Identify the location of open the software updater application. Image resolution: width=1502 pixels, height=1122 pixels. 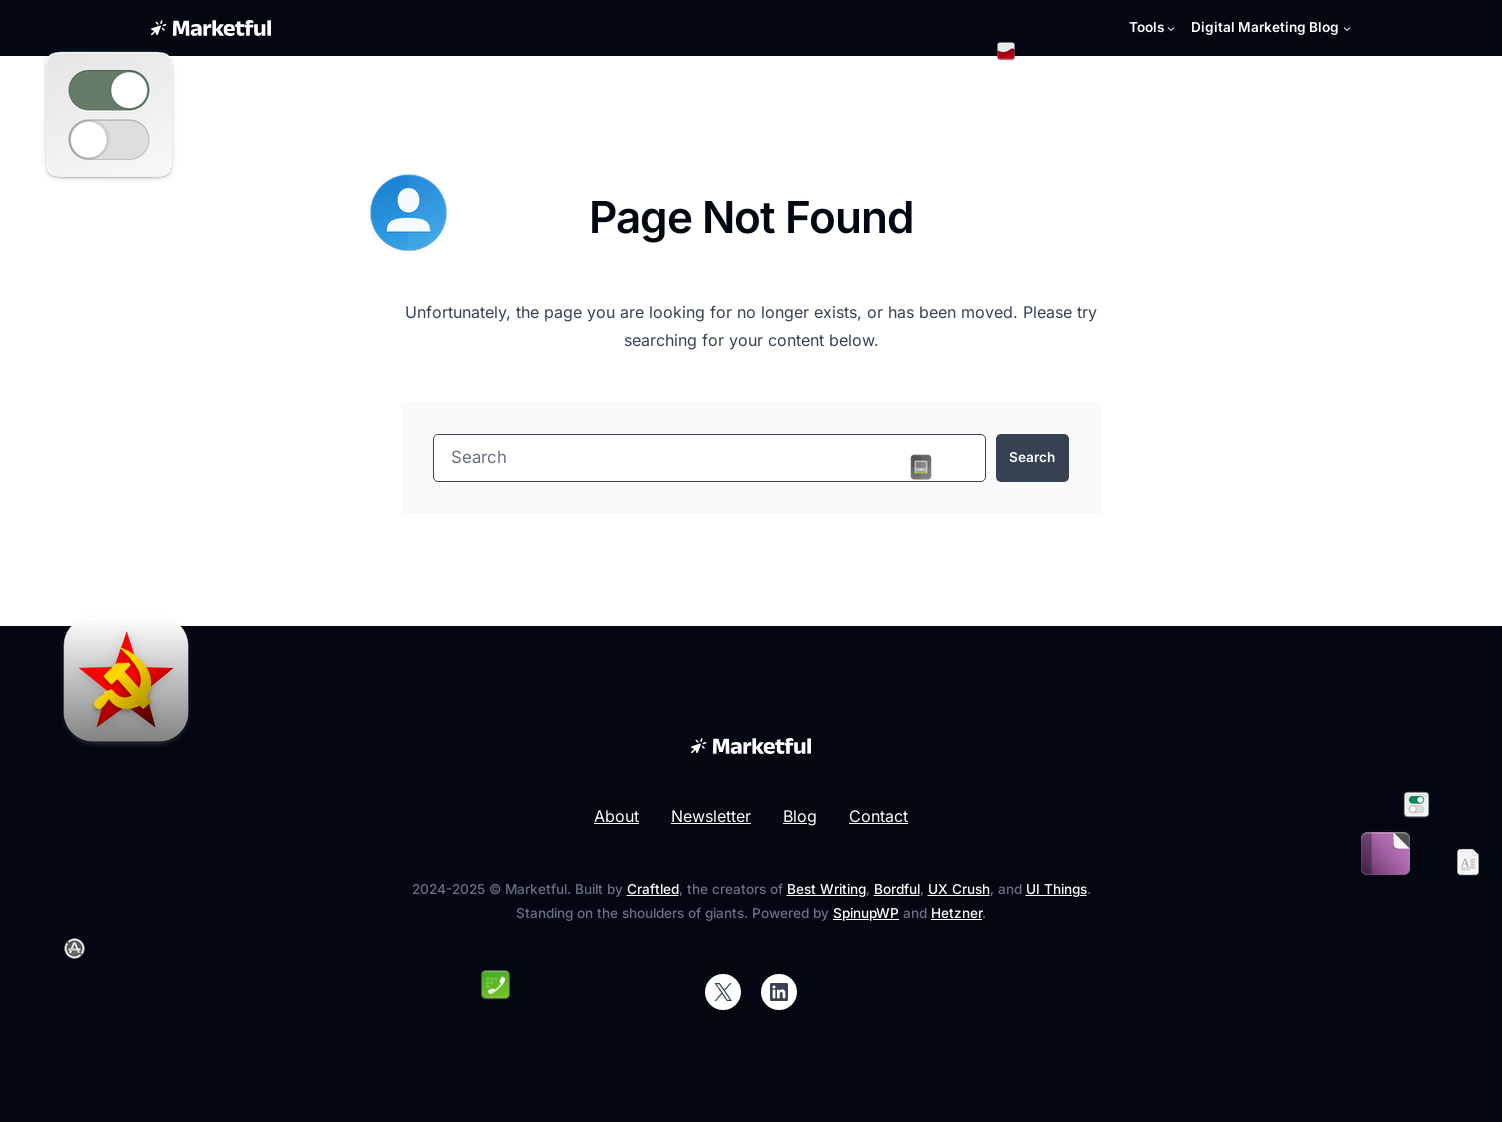
(74, 948).